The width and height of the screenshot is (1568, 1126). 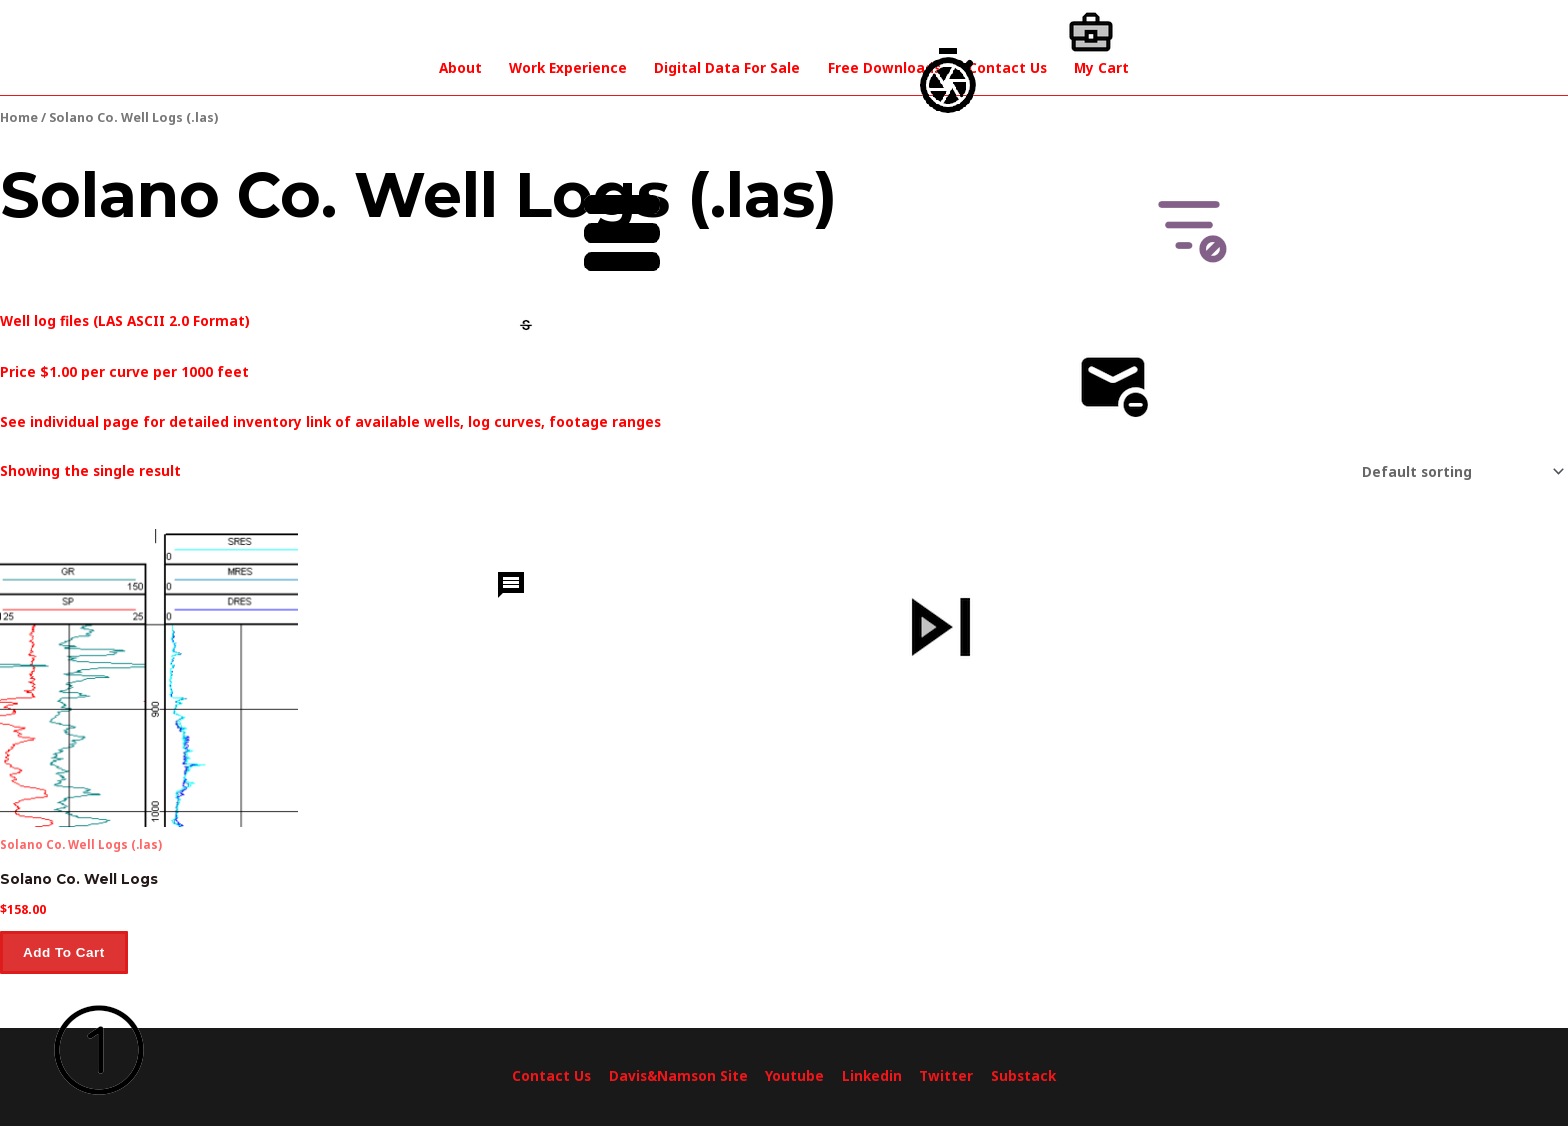 What do you see at coordinates (99, 1050) in the screenshot?
I see `indicates the first step in a process or sequence` at bounding box center [99, 1050].